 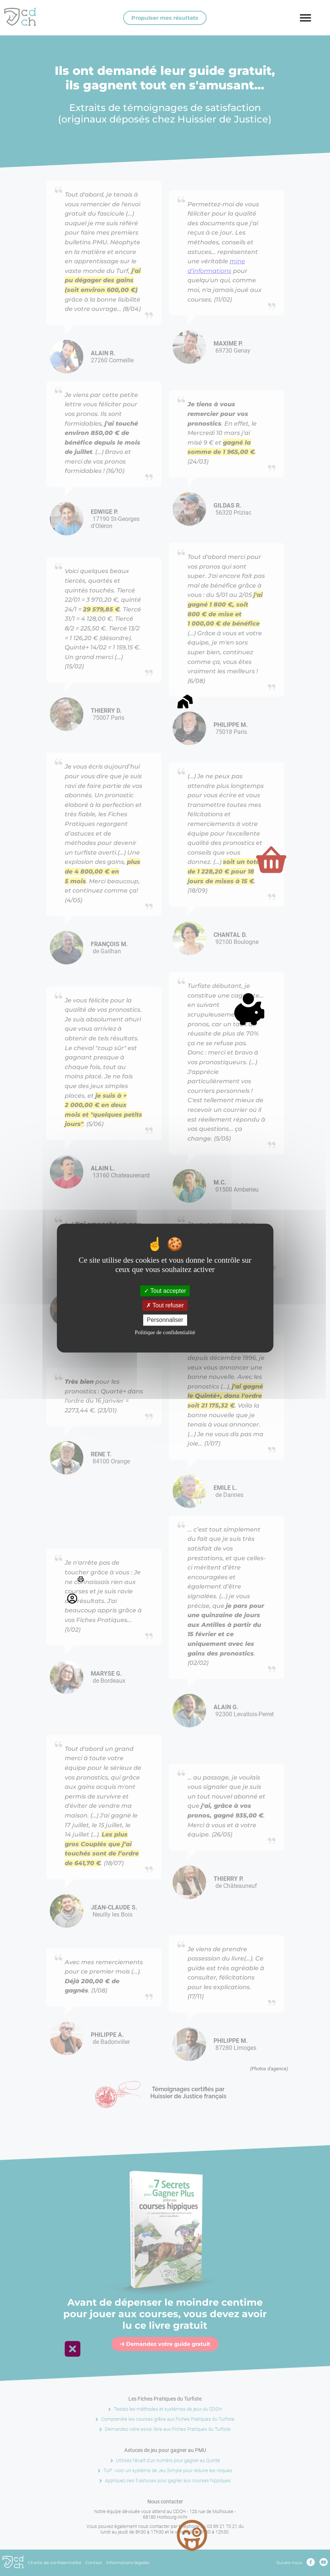 What do you see at coordinates (72, 1599) in the screenshot?
I see `view your profile` at bounding box center [72, 1599].